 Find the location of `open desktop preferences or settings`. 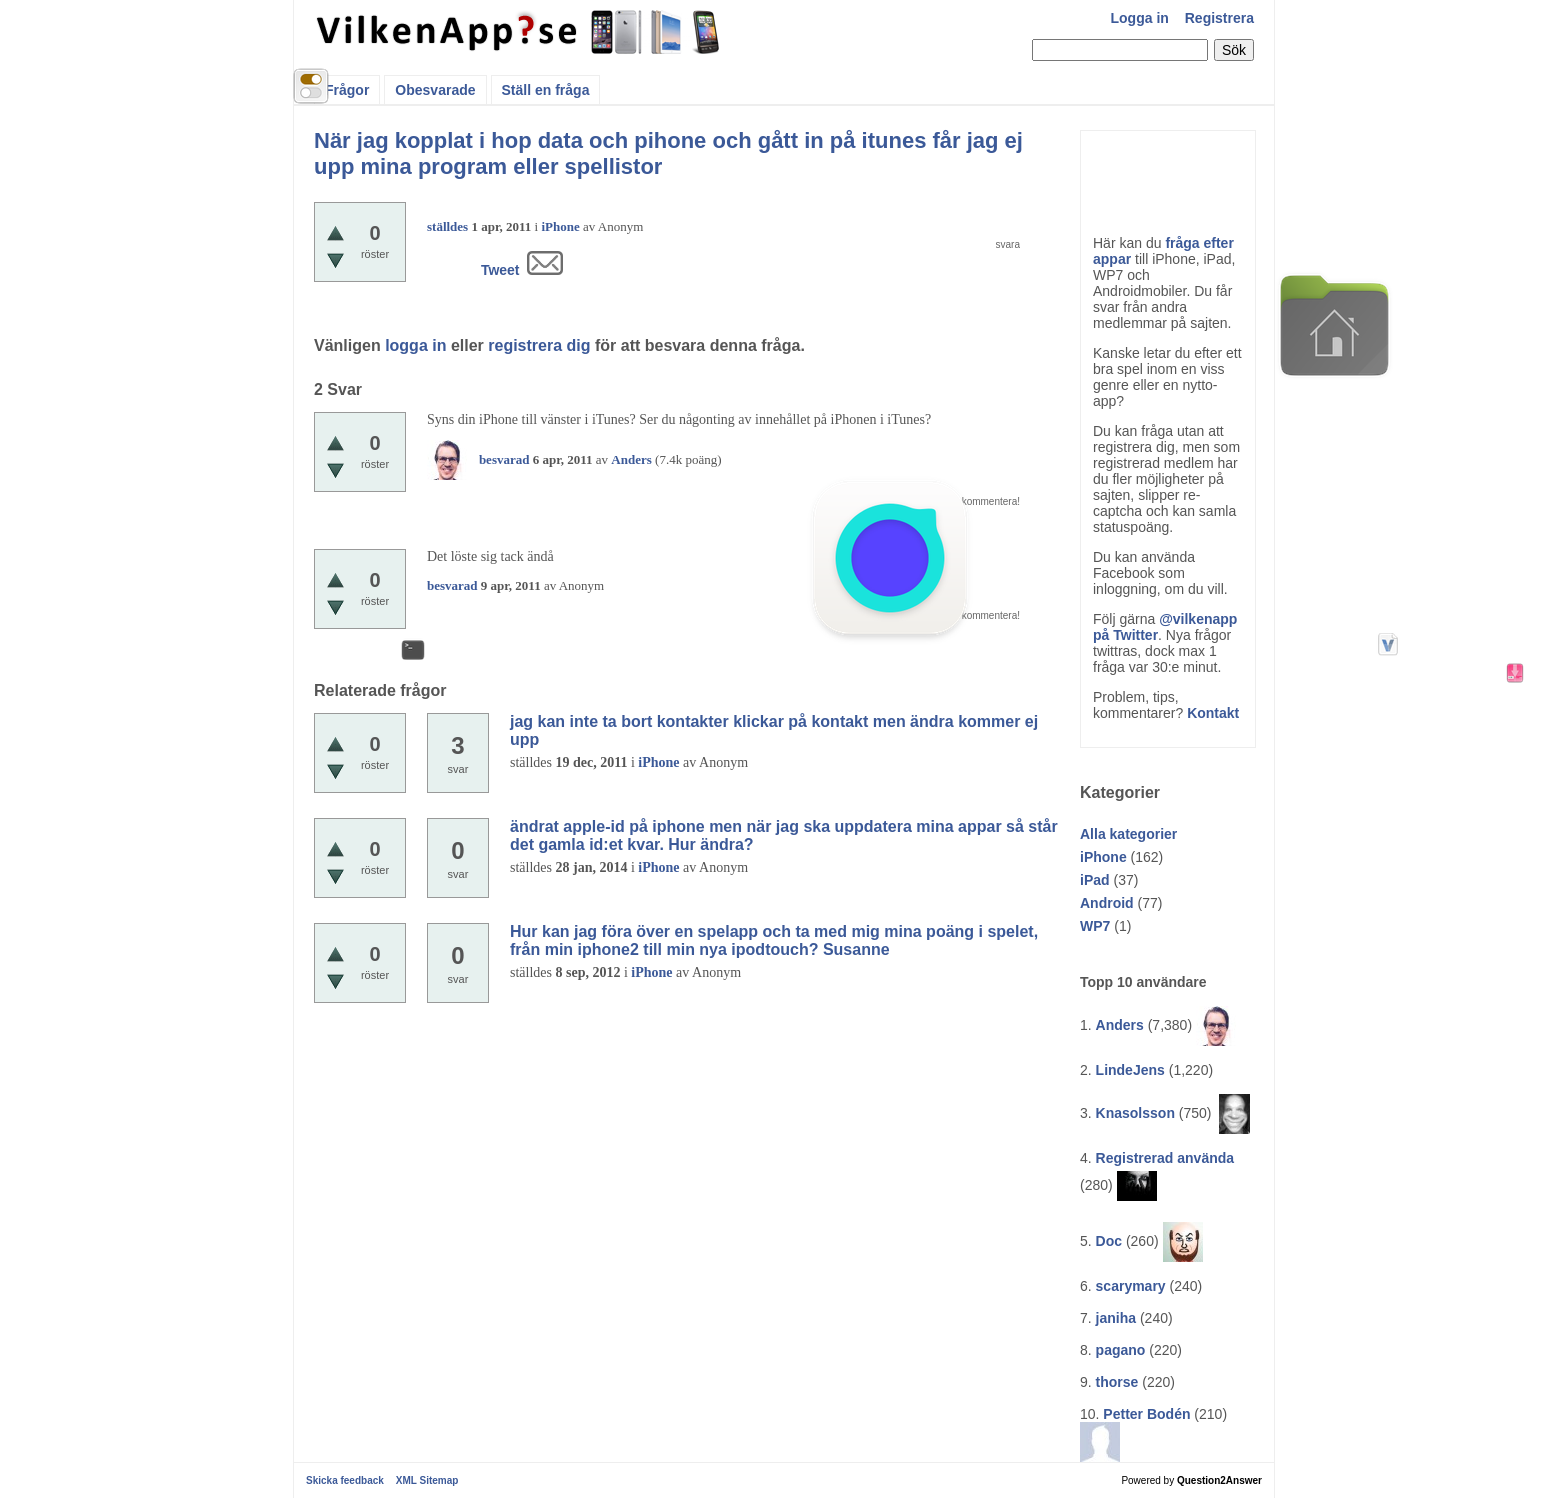

open desktop preferences or settings is located at coordinates (311, 86).